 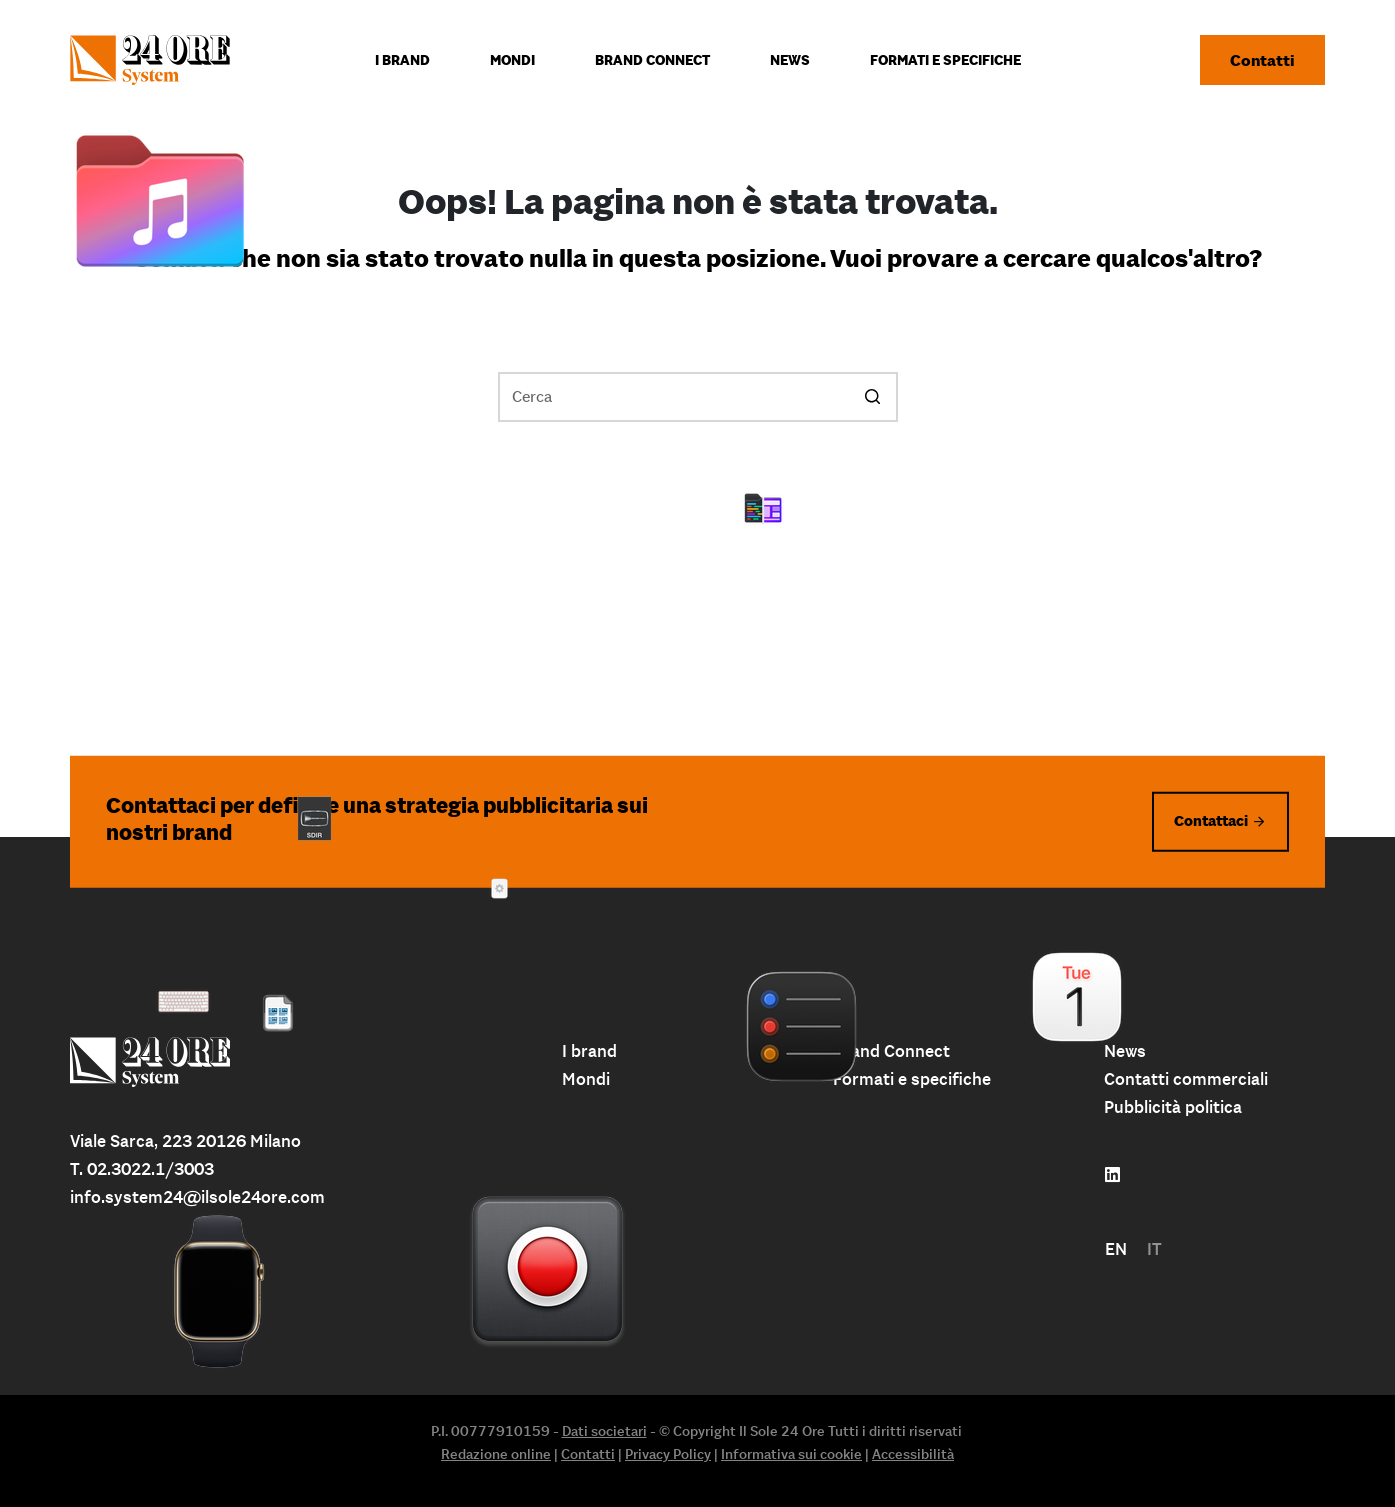 I want to click on apply impulse response reverb effect in GarageBand, so click(x=314, y=819).